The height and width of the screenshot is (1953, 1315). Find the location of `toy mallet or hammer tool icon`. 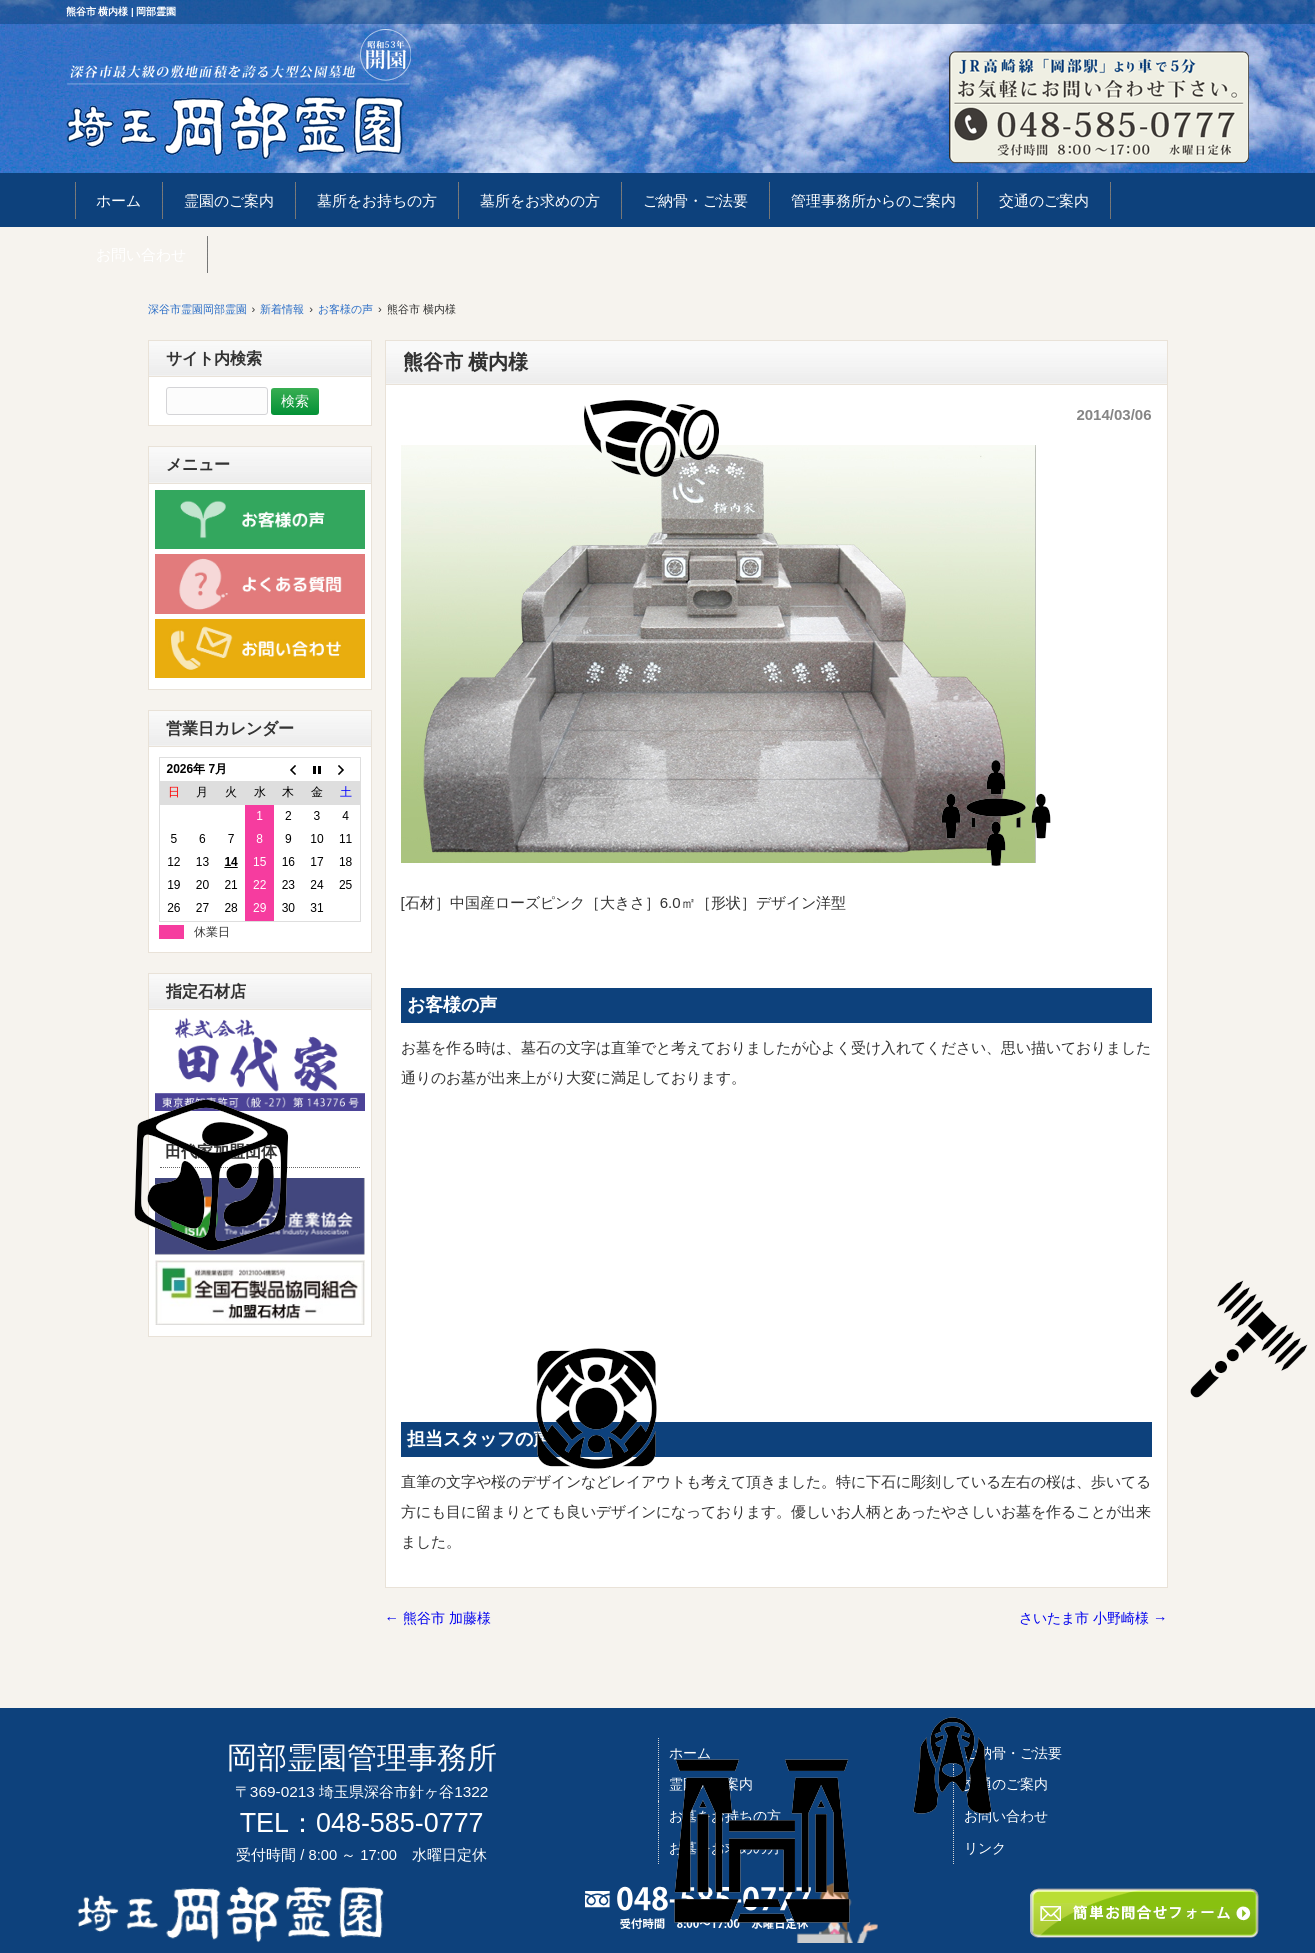

toy mallet or hammer tool icon is located at coordinates (1249, 1339).